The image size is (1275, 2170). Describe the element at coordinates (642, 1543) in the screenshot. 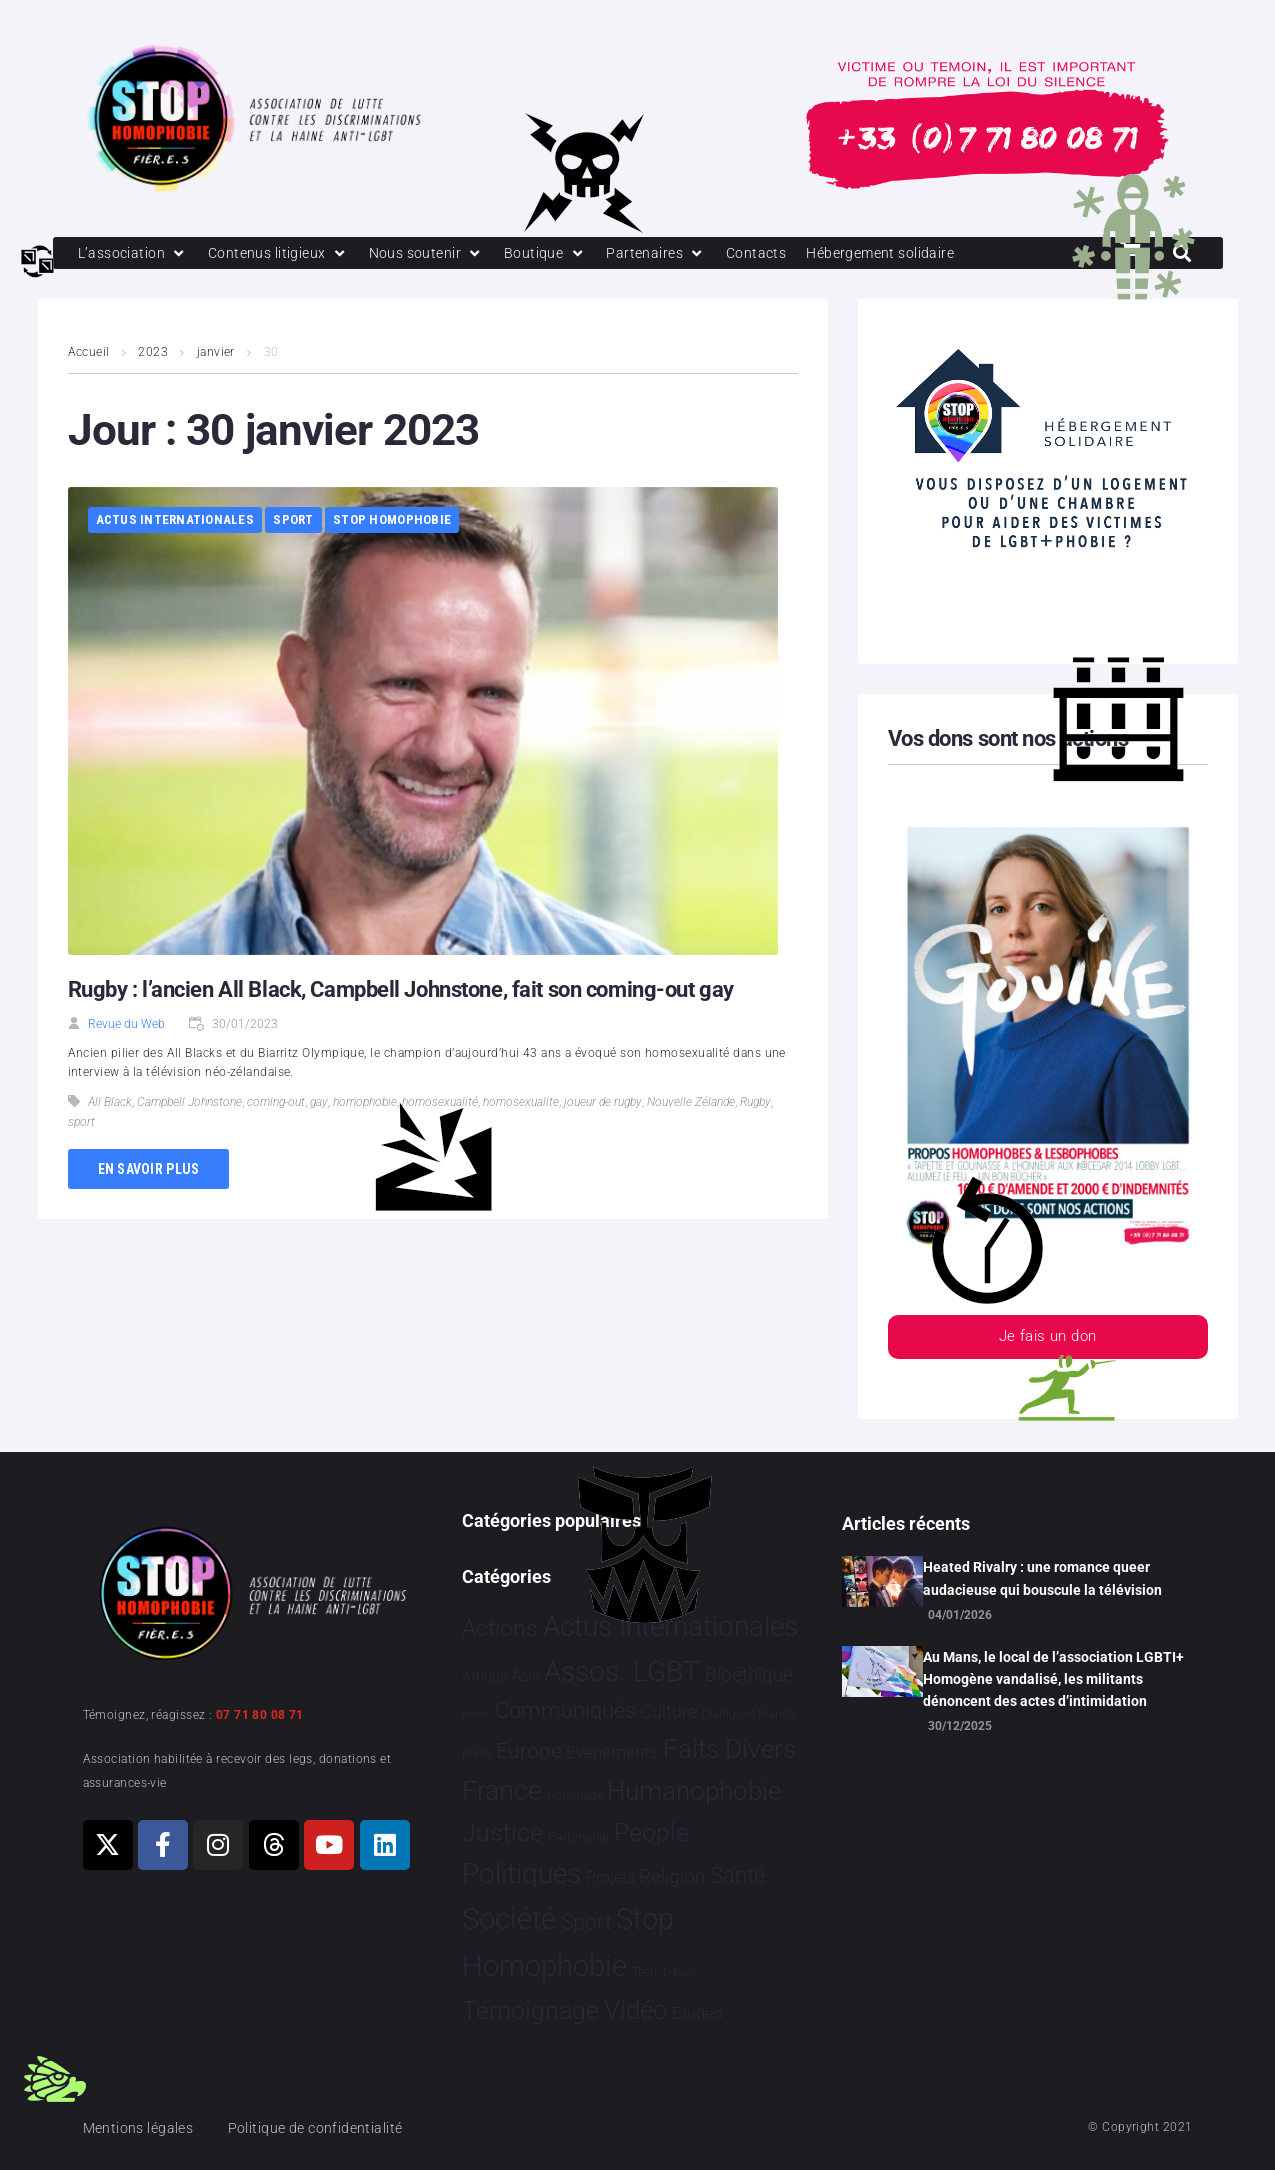

I see `select tribal or tiki-themed content` at that location.